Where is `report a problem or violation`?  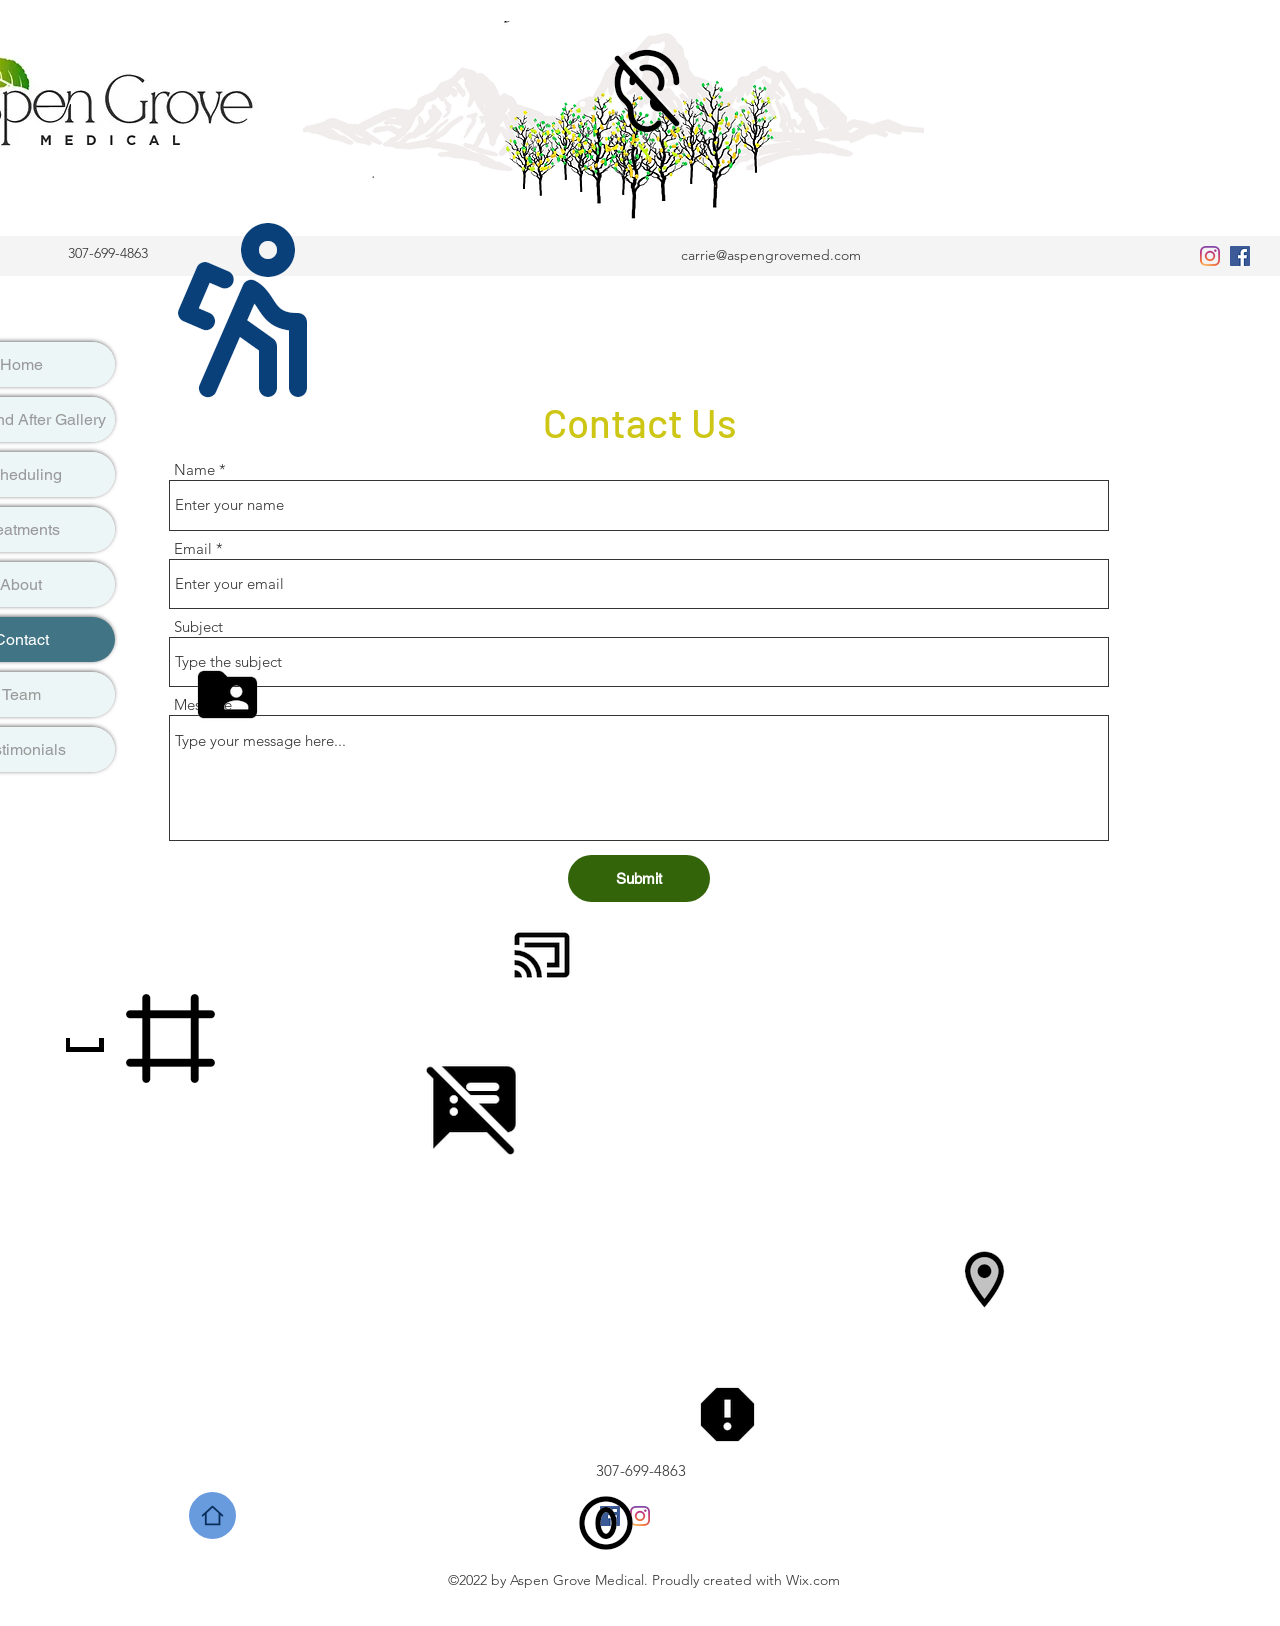
report a problem or violation is located at coordinates (727, 1414).